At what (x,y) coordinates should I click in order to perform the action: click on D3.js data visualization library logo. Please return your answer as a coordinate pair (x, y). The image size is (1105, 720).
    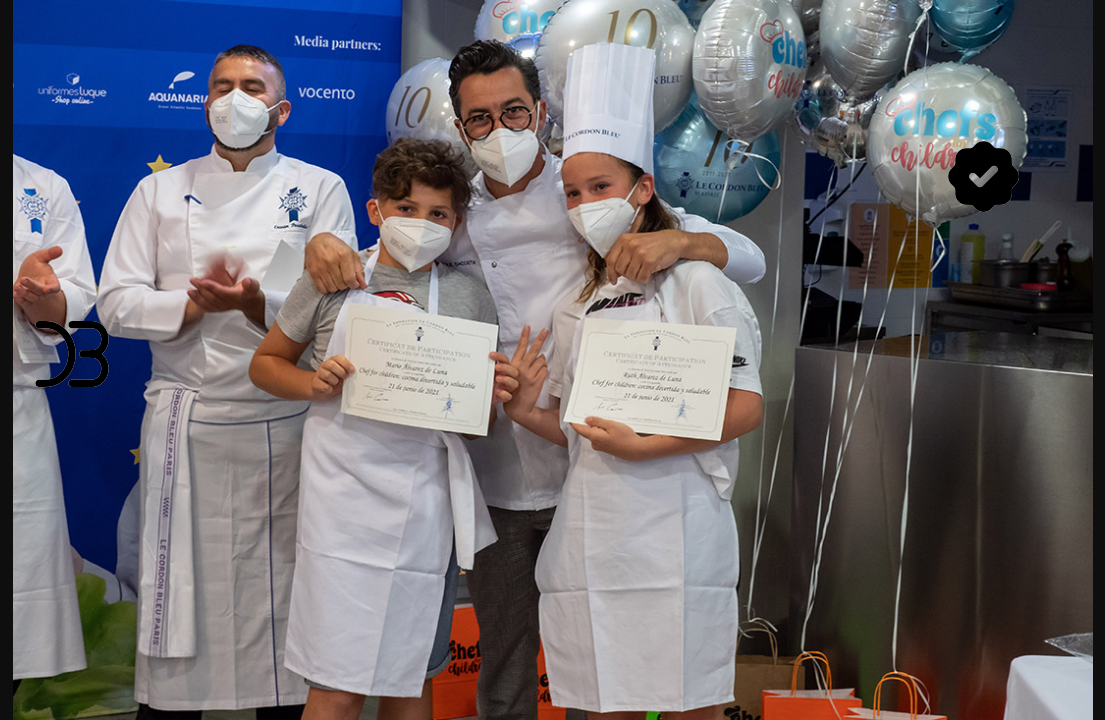
    Looking at the image, I should click on (72, 354).